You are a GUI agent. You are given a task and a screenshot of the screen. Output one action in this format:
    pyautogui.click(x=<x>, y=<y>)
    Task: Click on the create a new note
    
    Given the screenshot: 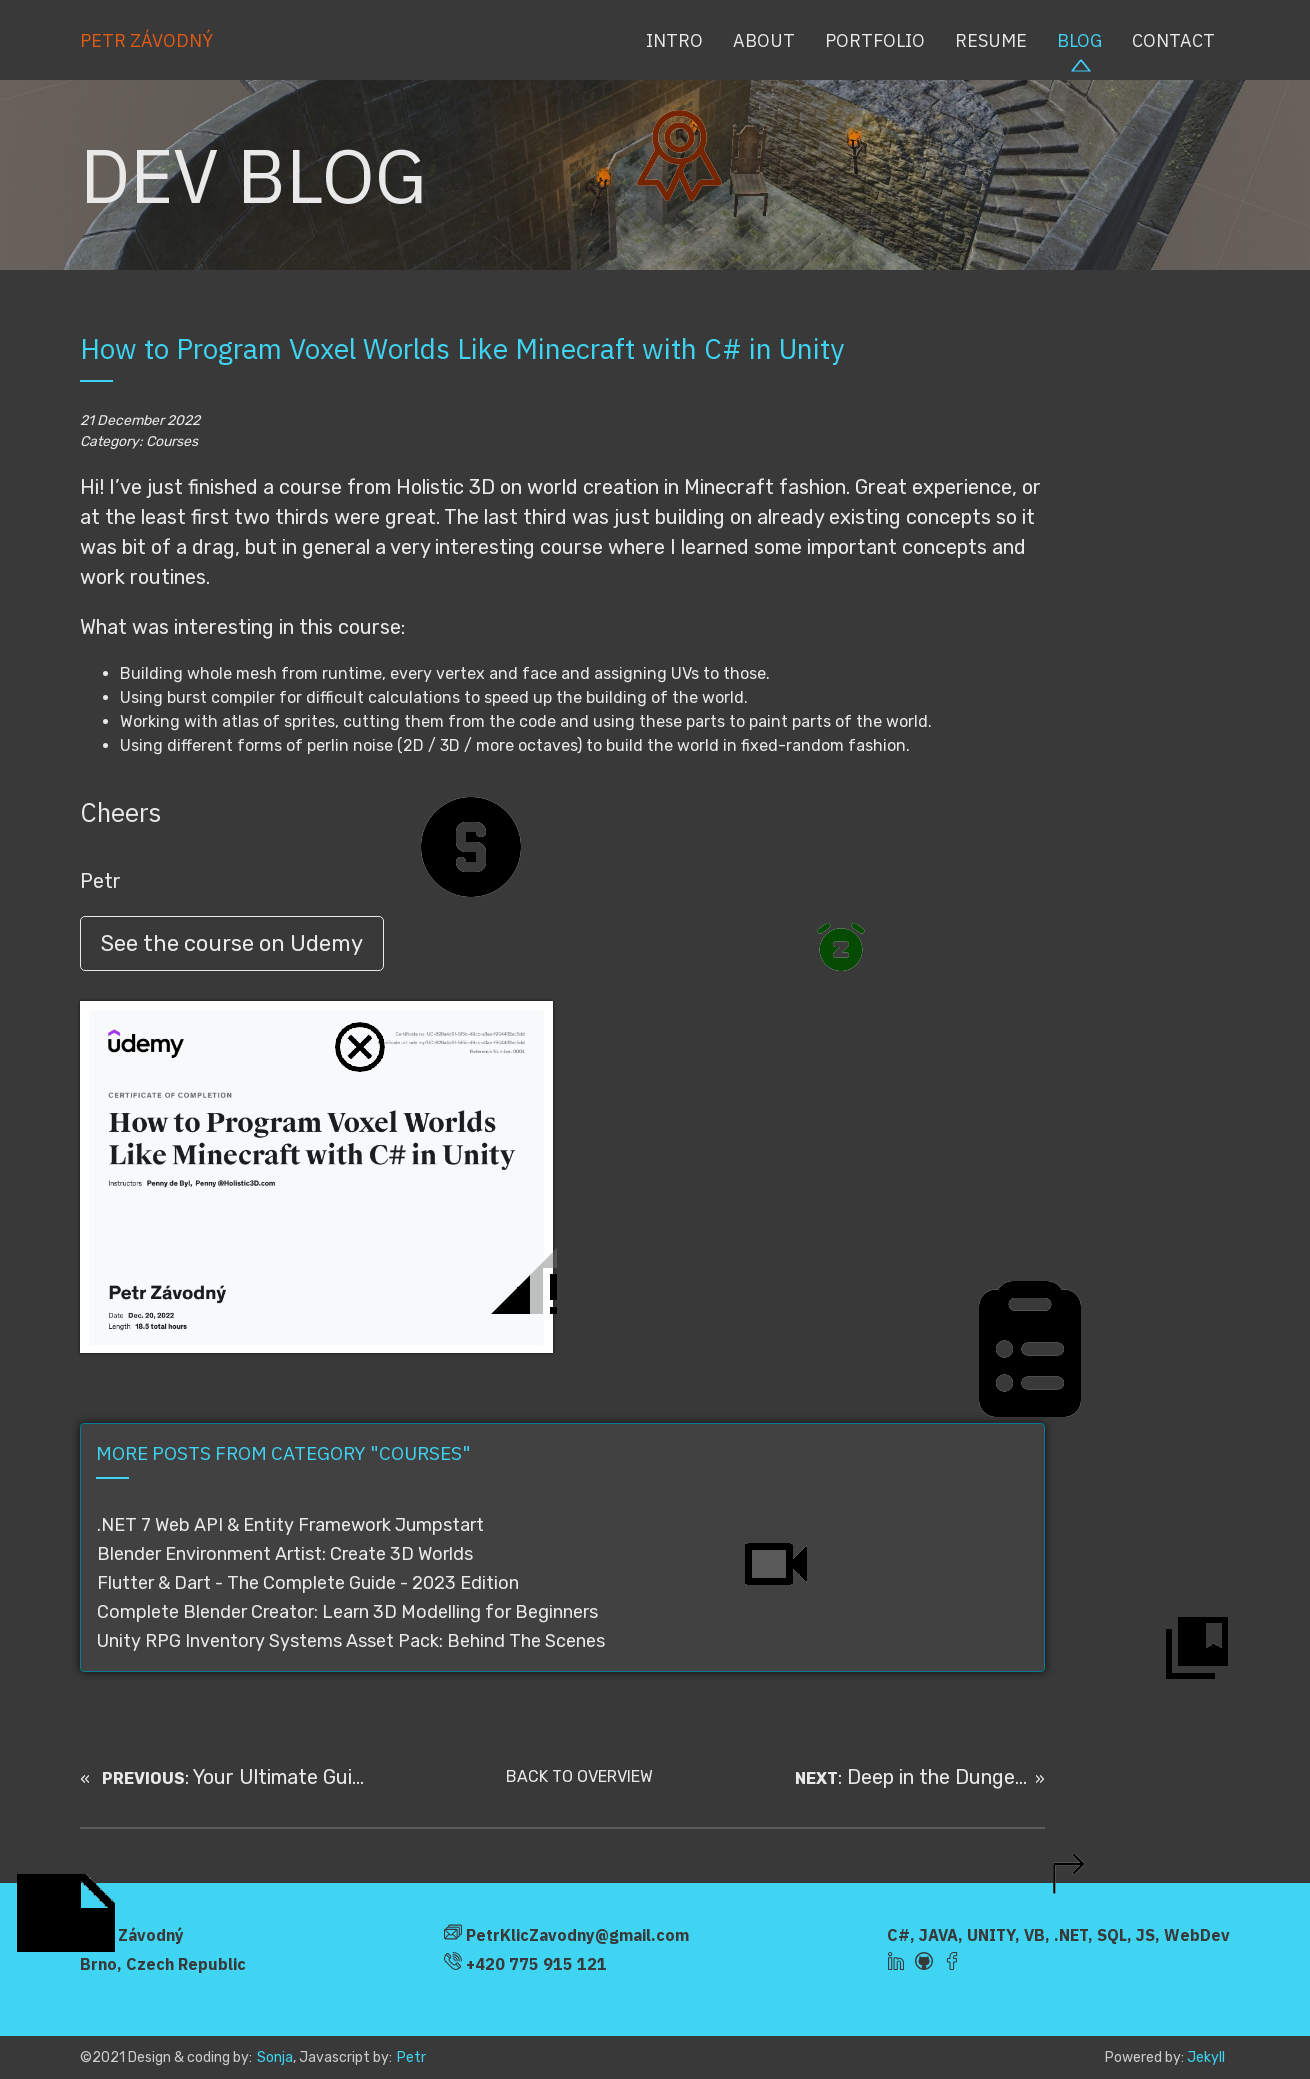 What is the action you would take?
    pyautogui.click(x=66, y=1913)
    